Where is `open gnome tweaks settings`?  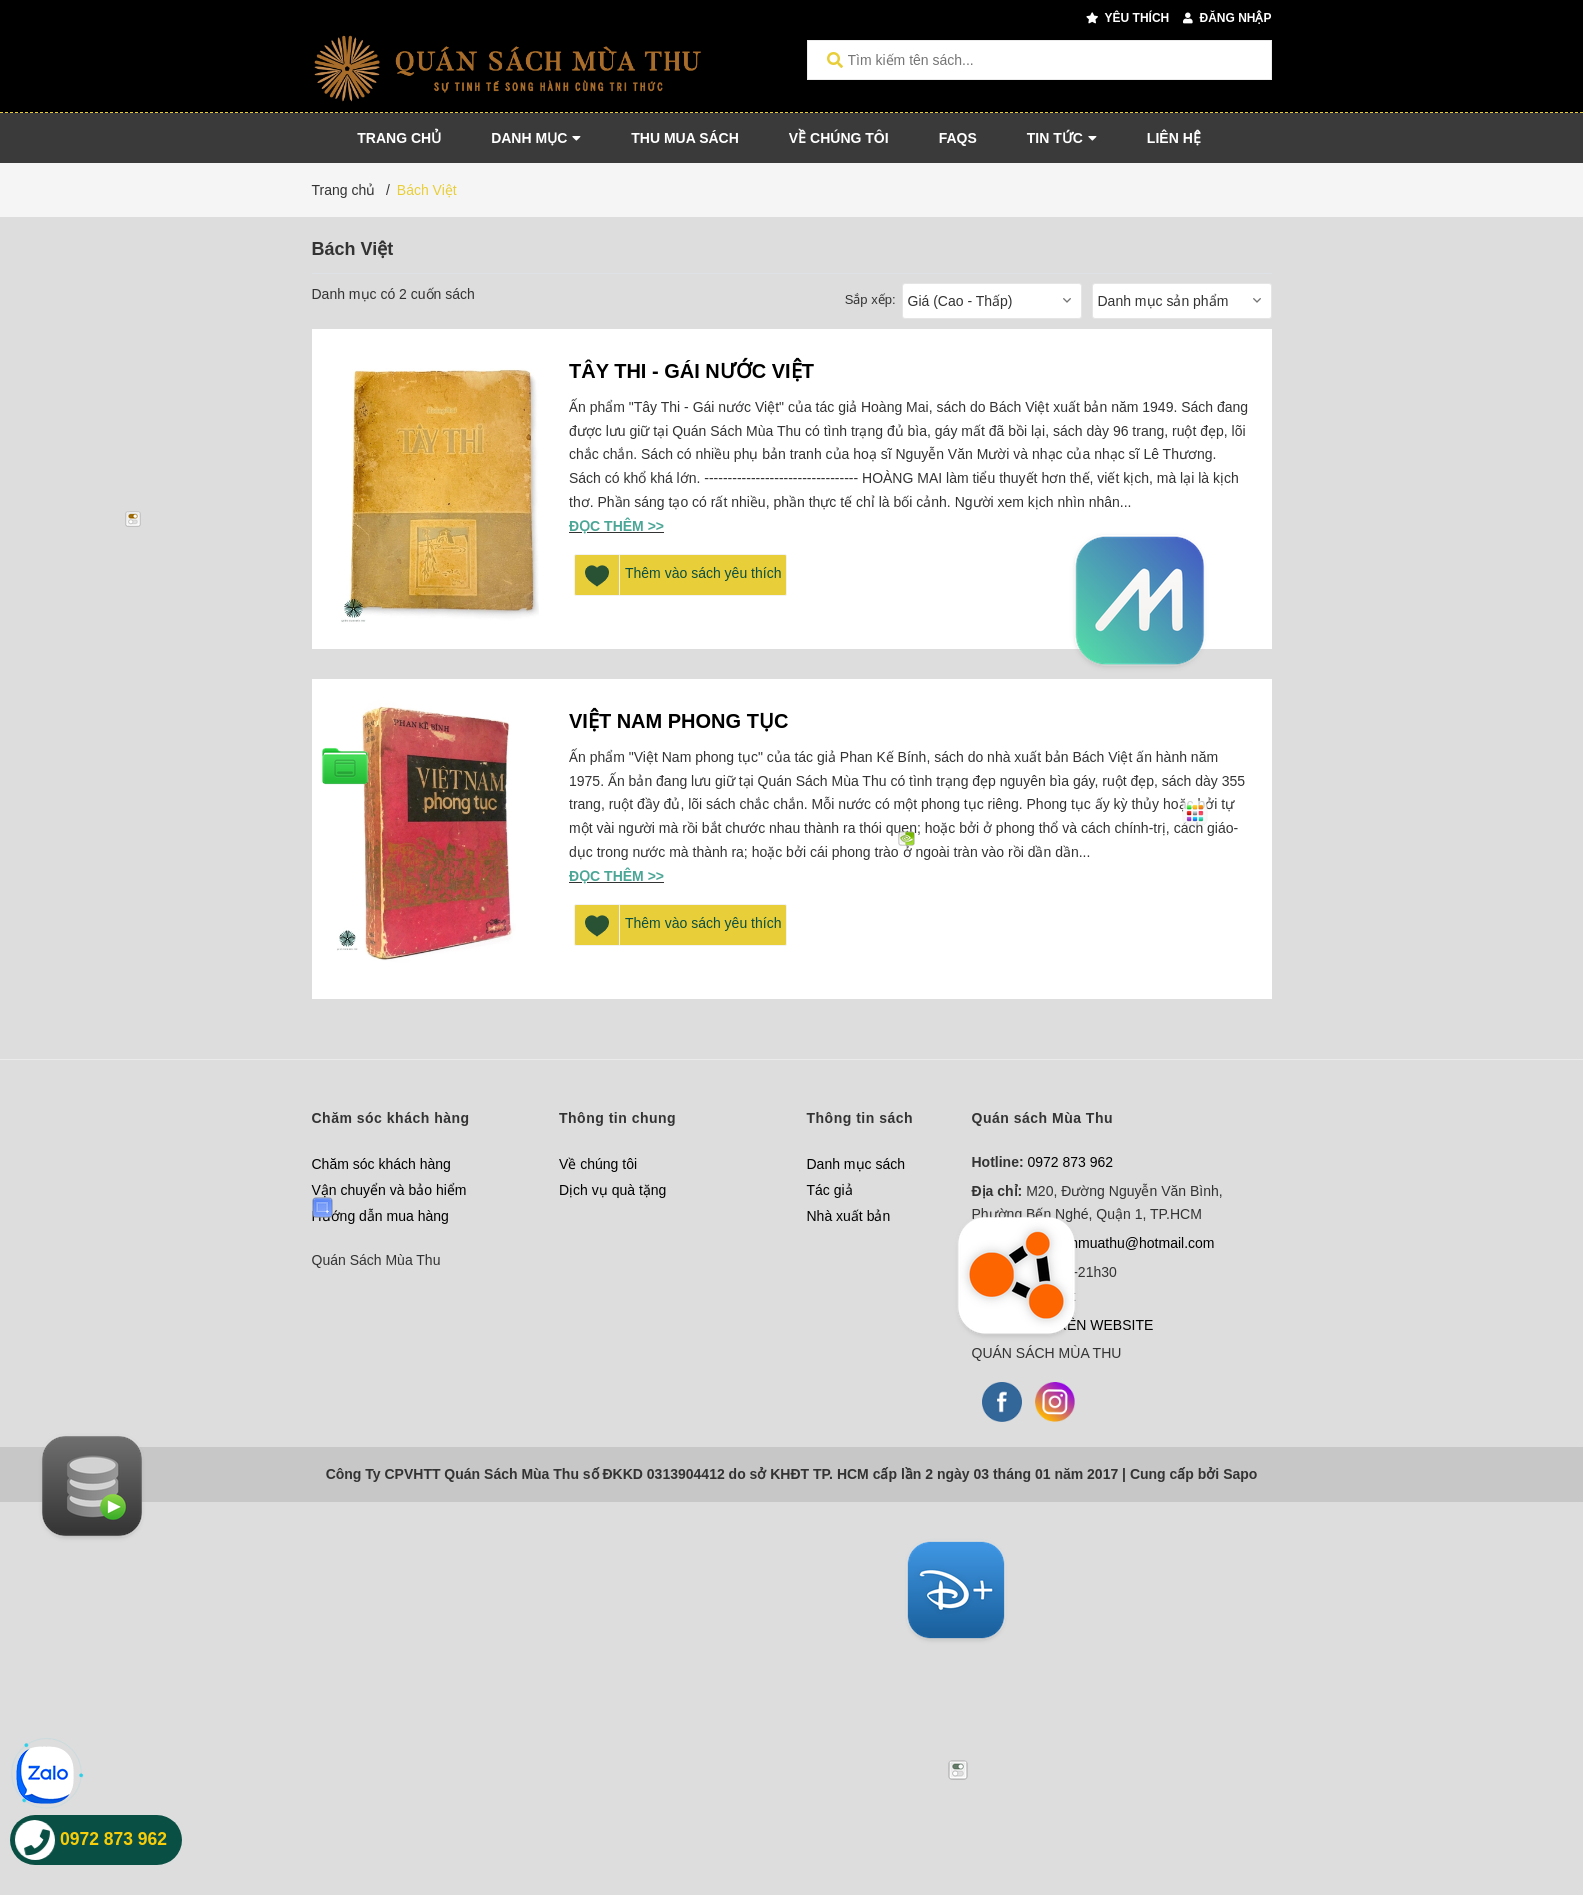 open gnome tweaks settings is located at coordinates (133, 519).